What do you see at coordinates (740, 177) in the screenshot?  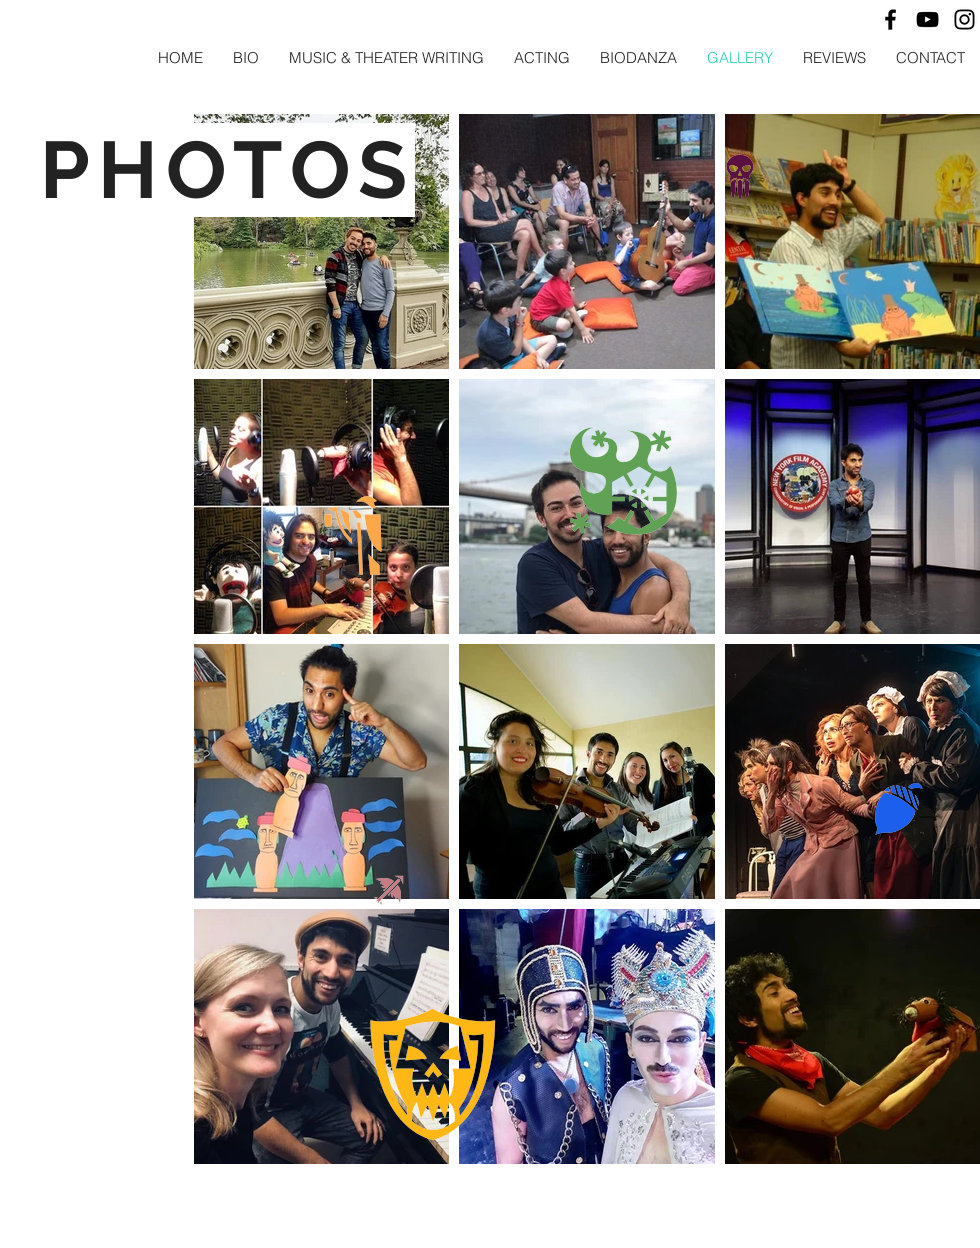 I see `indicates danger or deadly hazard in game` at bounding box center [740, 177].